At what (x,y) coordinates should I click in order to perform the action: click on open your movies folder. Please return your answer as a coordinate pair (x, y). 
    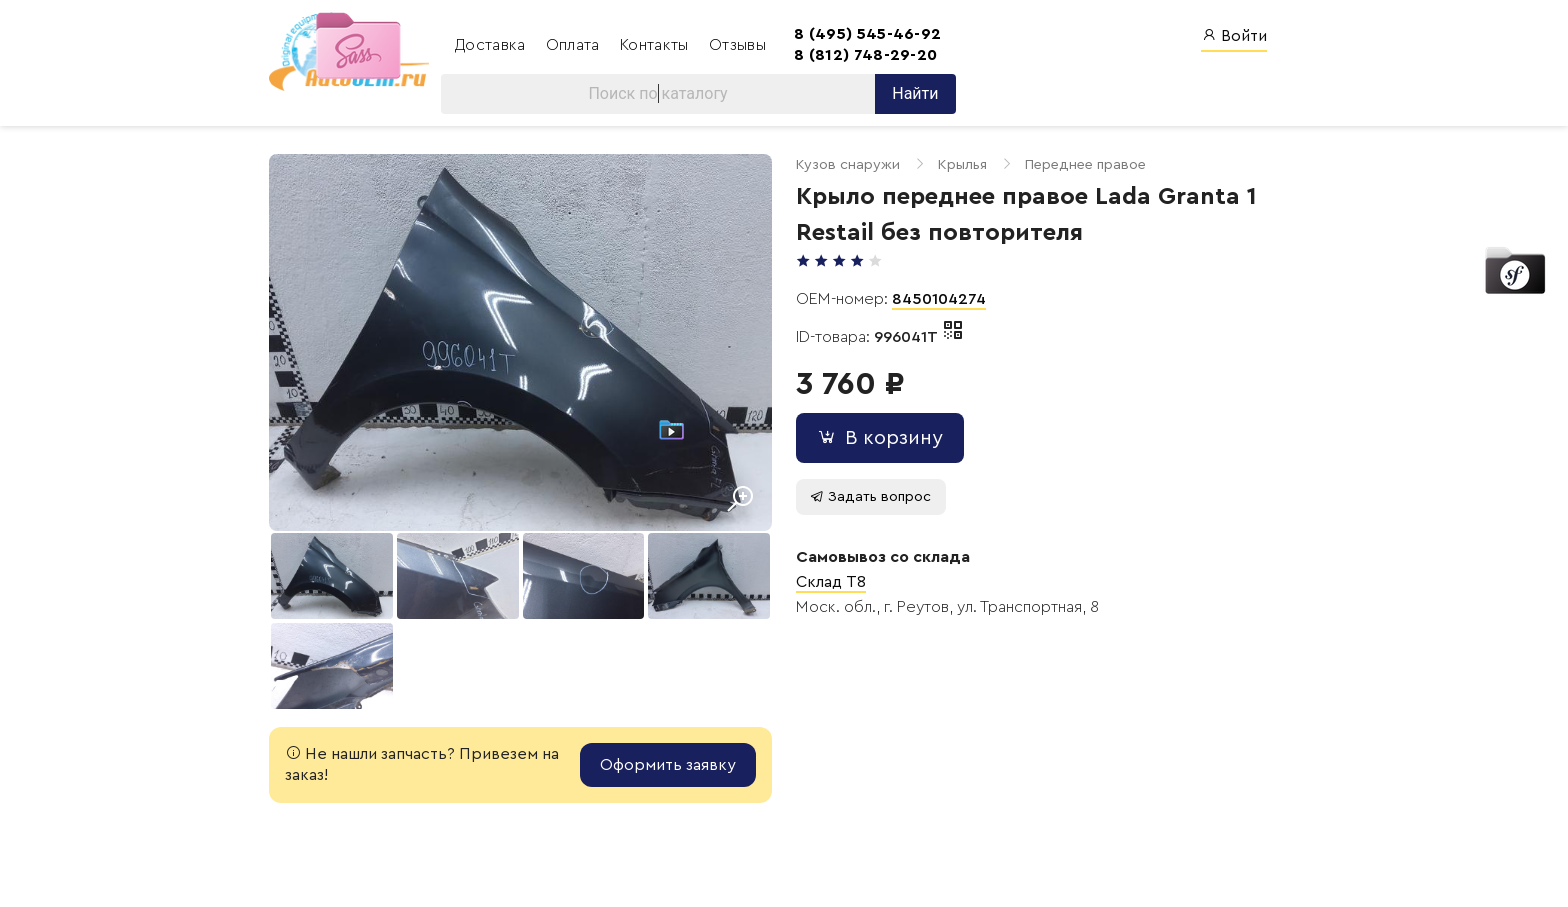
    Looking at the image, I should click on (671, 430).